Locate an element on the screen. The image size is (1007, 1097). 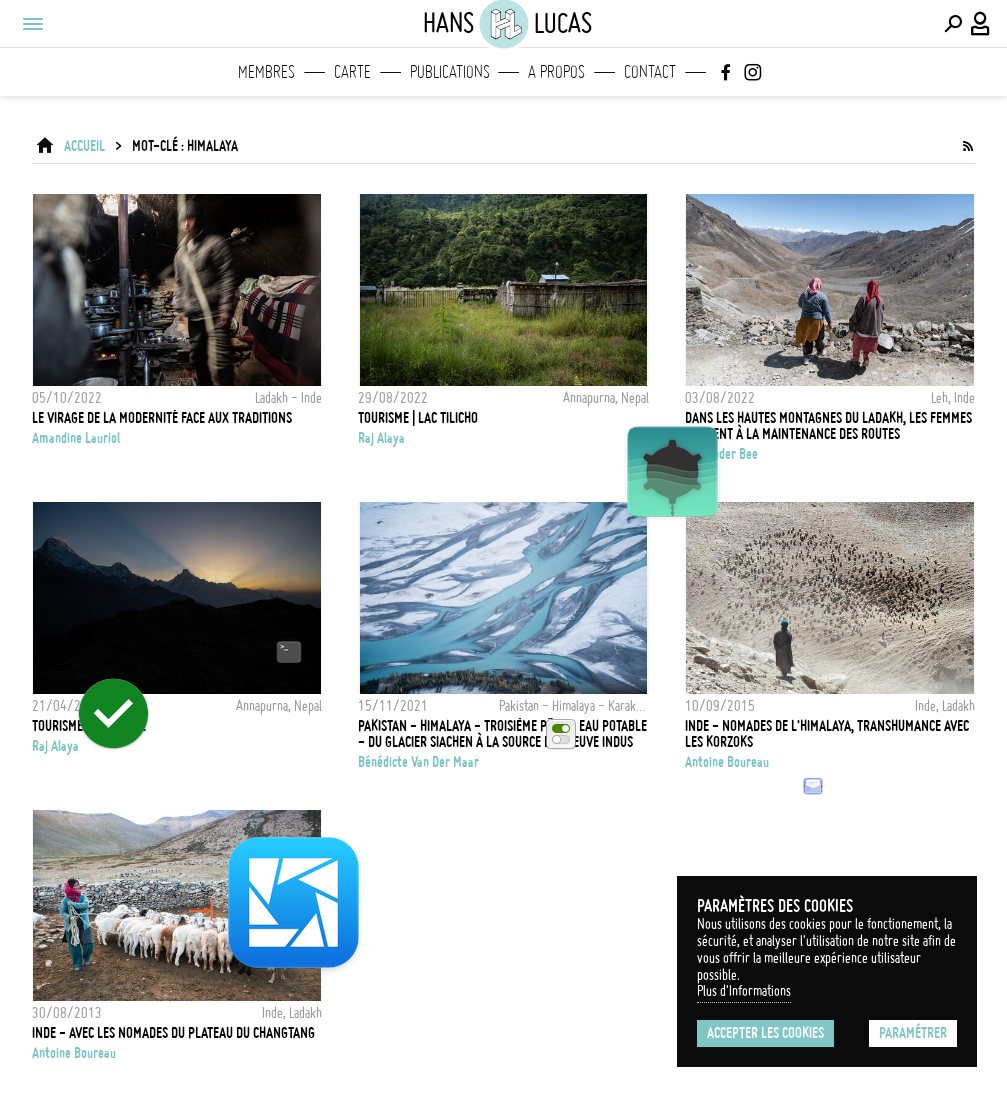
go to the last item or page is located at coordinates (201, 911).